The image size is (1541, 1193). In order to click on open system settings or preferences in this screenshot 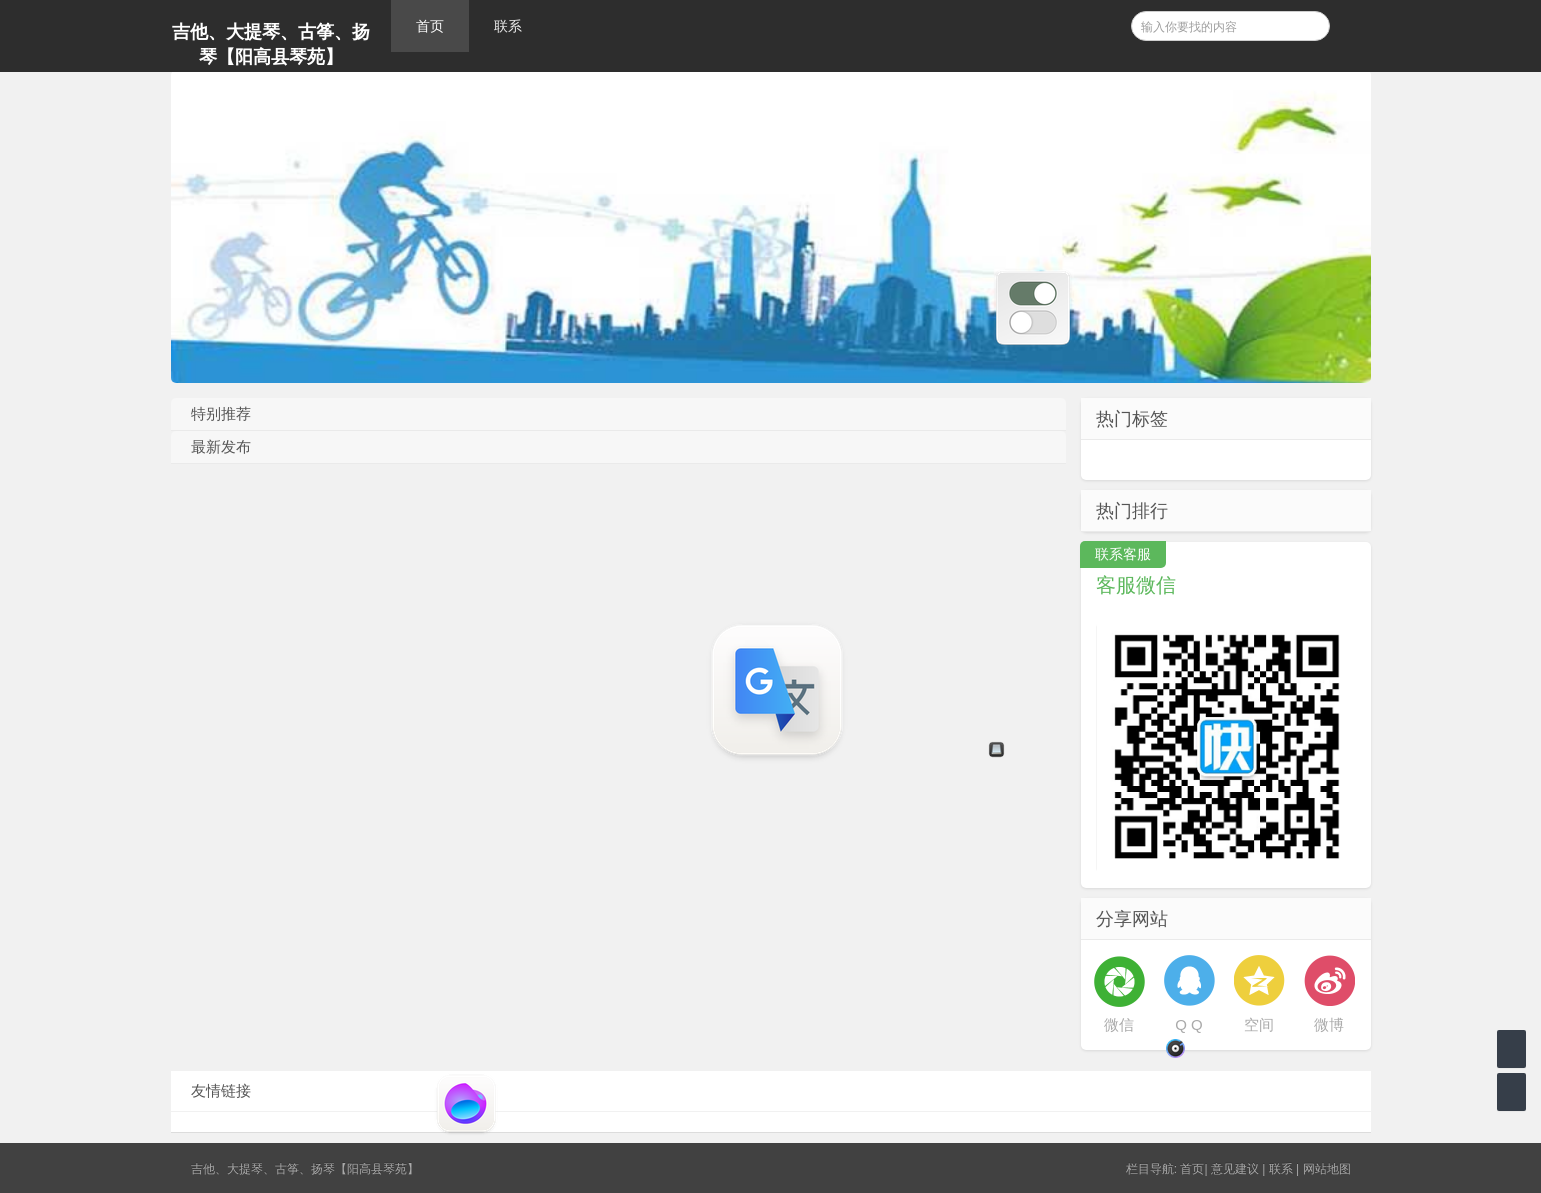, I will do `click(1033, 308)`.